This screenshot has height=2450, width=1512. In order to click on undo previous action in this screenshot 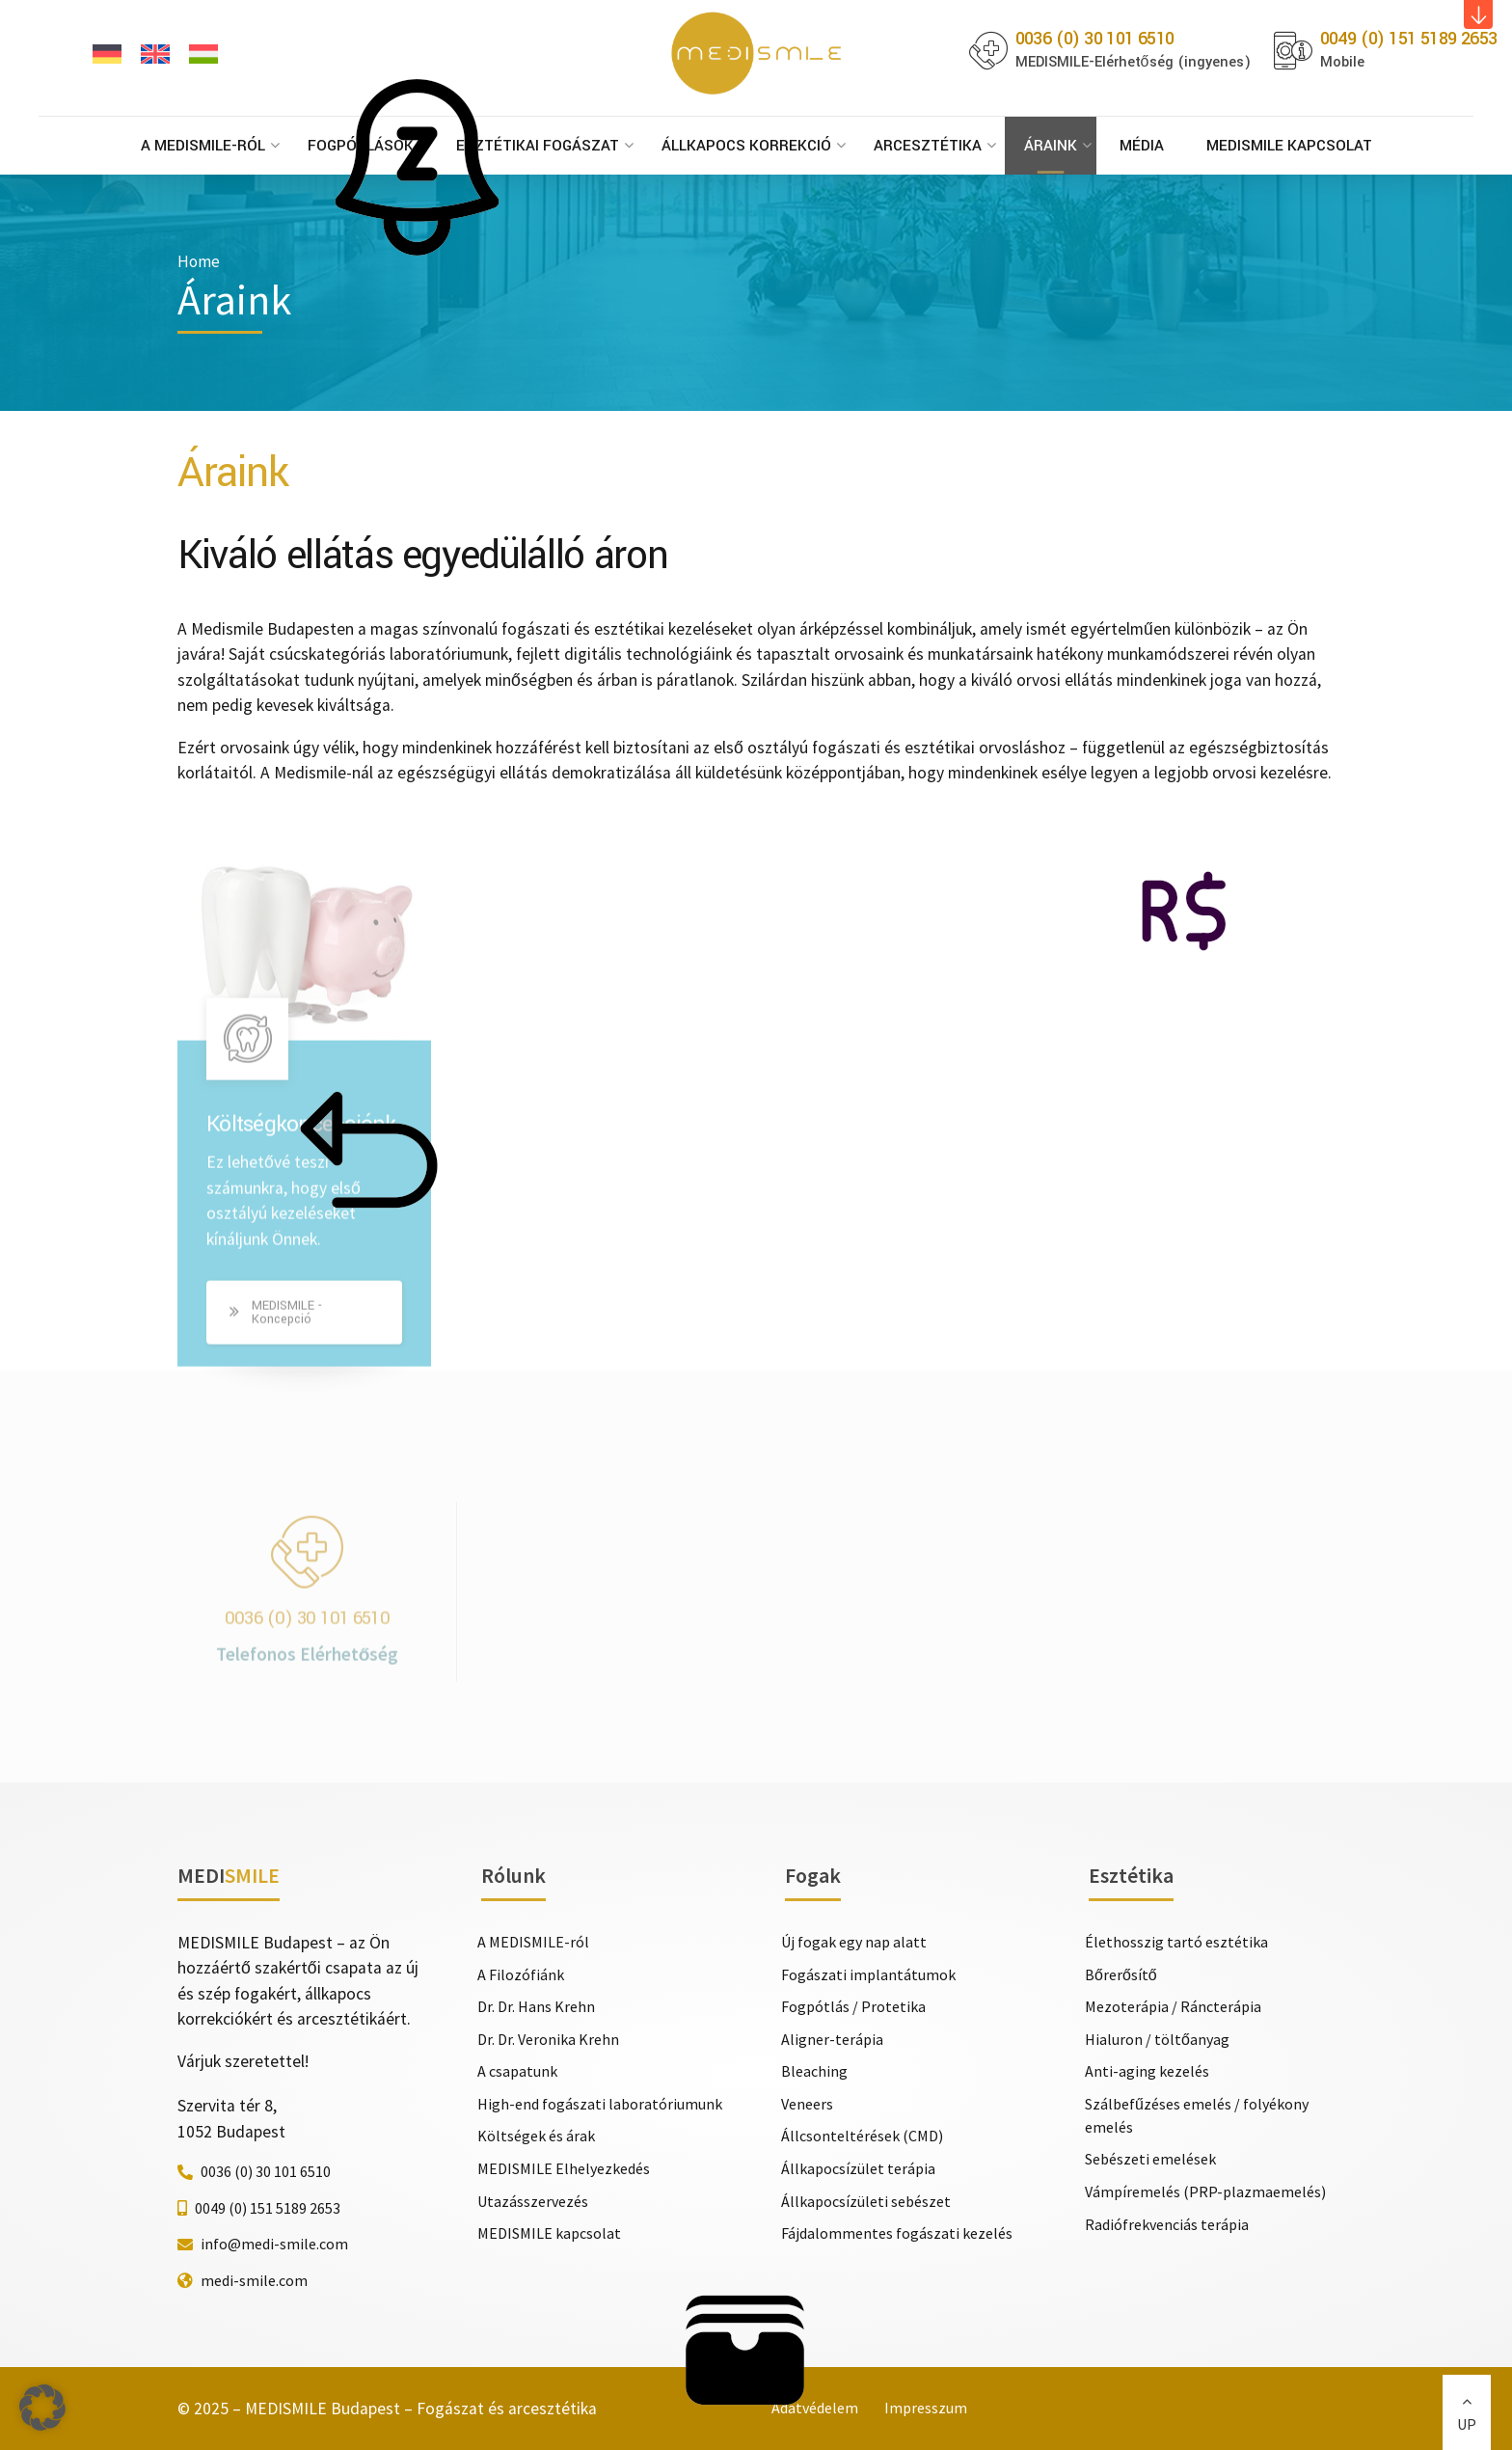, I will do `click(368, 1155)`.